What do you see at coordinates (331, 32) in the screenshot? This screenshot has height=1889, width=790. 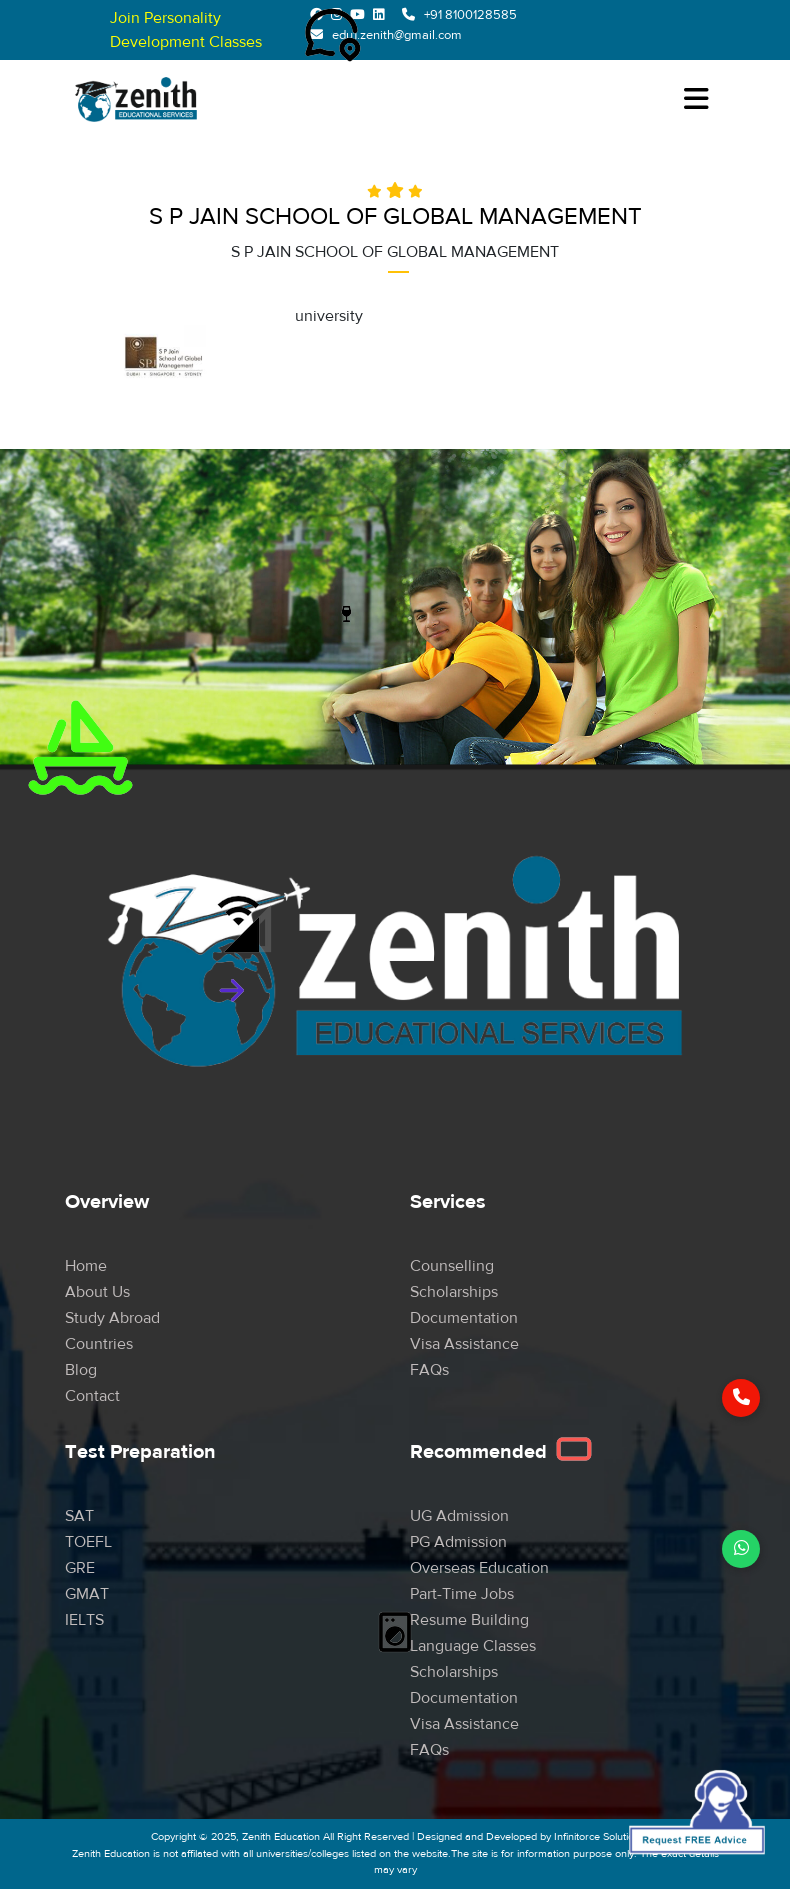 I see `pin a conversation to a location` at bounding box center [331, 32].